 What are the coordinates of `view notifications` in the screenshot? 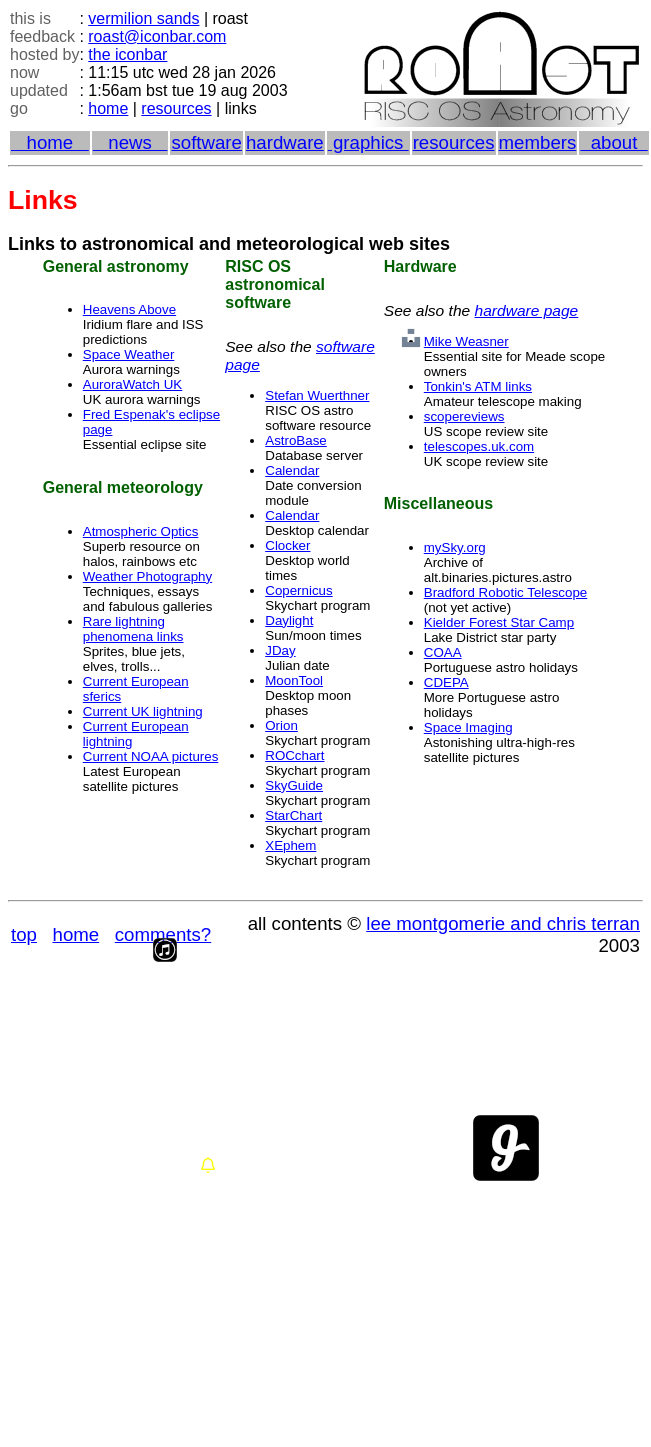 It's located at (208, 1165).